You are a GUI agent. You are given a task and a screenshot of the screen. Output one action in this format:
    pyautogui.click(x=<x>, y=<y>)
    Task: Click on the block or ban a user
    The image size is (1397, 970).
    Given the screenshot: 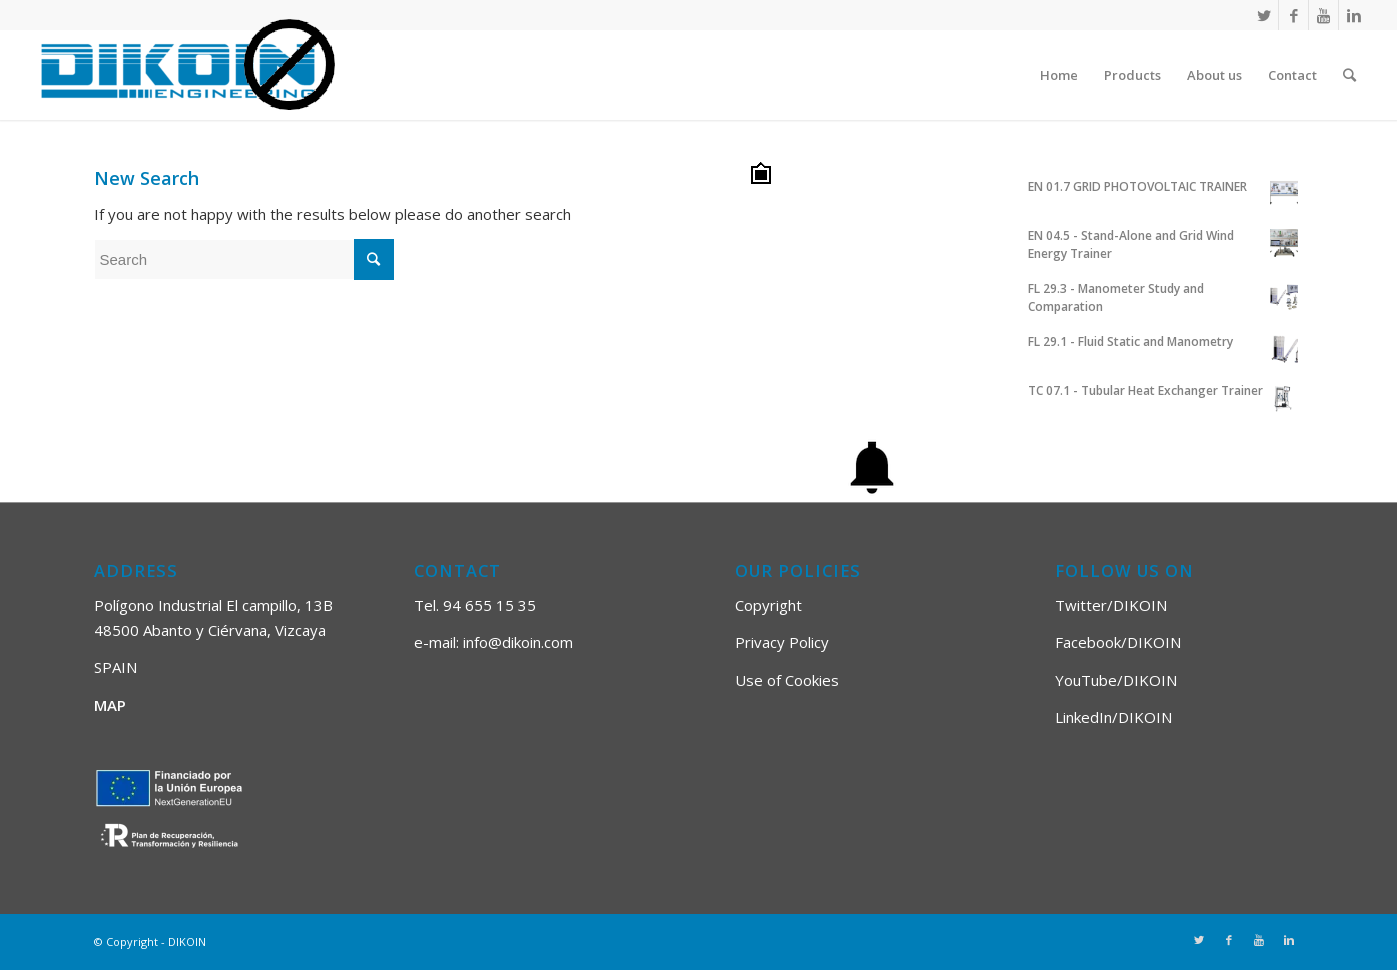 What is the action you would take?
    pyautogui.click(x=289, y=64)
    